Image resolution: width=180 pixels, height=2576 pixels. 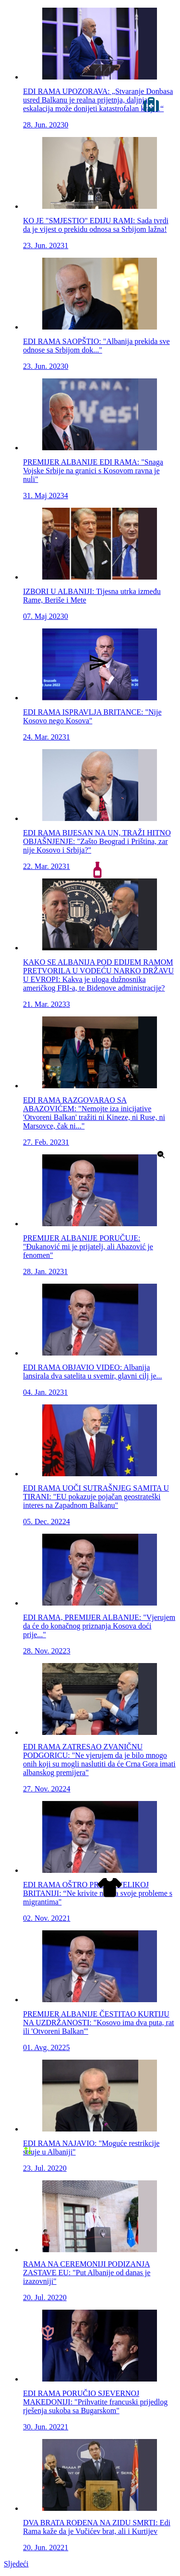 What do you see at coordinates (109, 1887) in the screenshot?
I see `browse clothing or apparel items` at bounding box center [109, 1887].